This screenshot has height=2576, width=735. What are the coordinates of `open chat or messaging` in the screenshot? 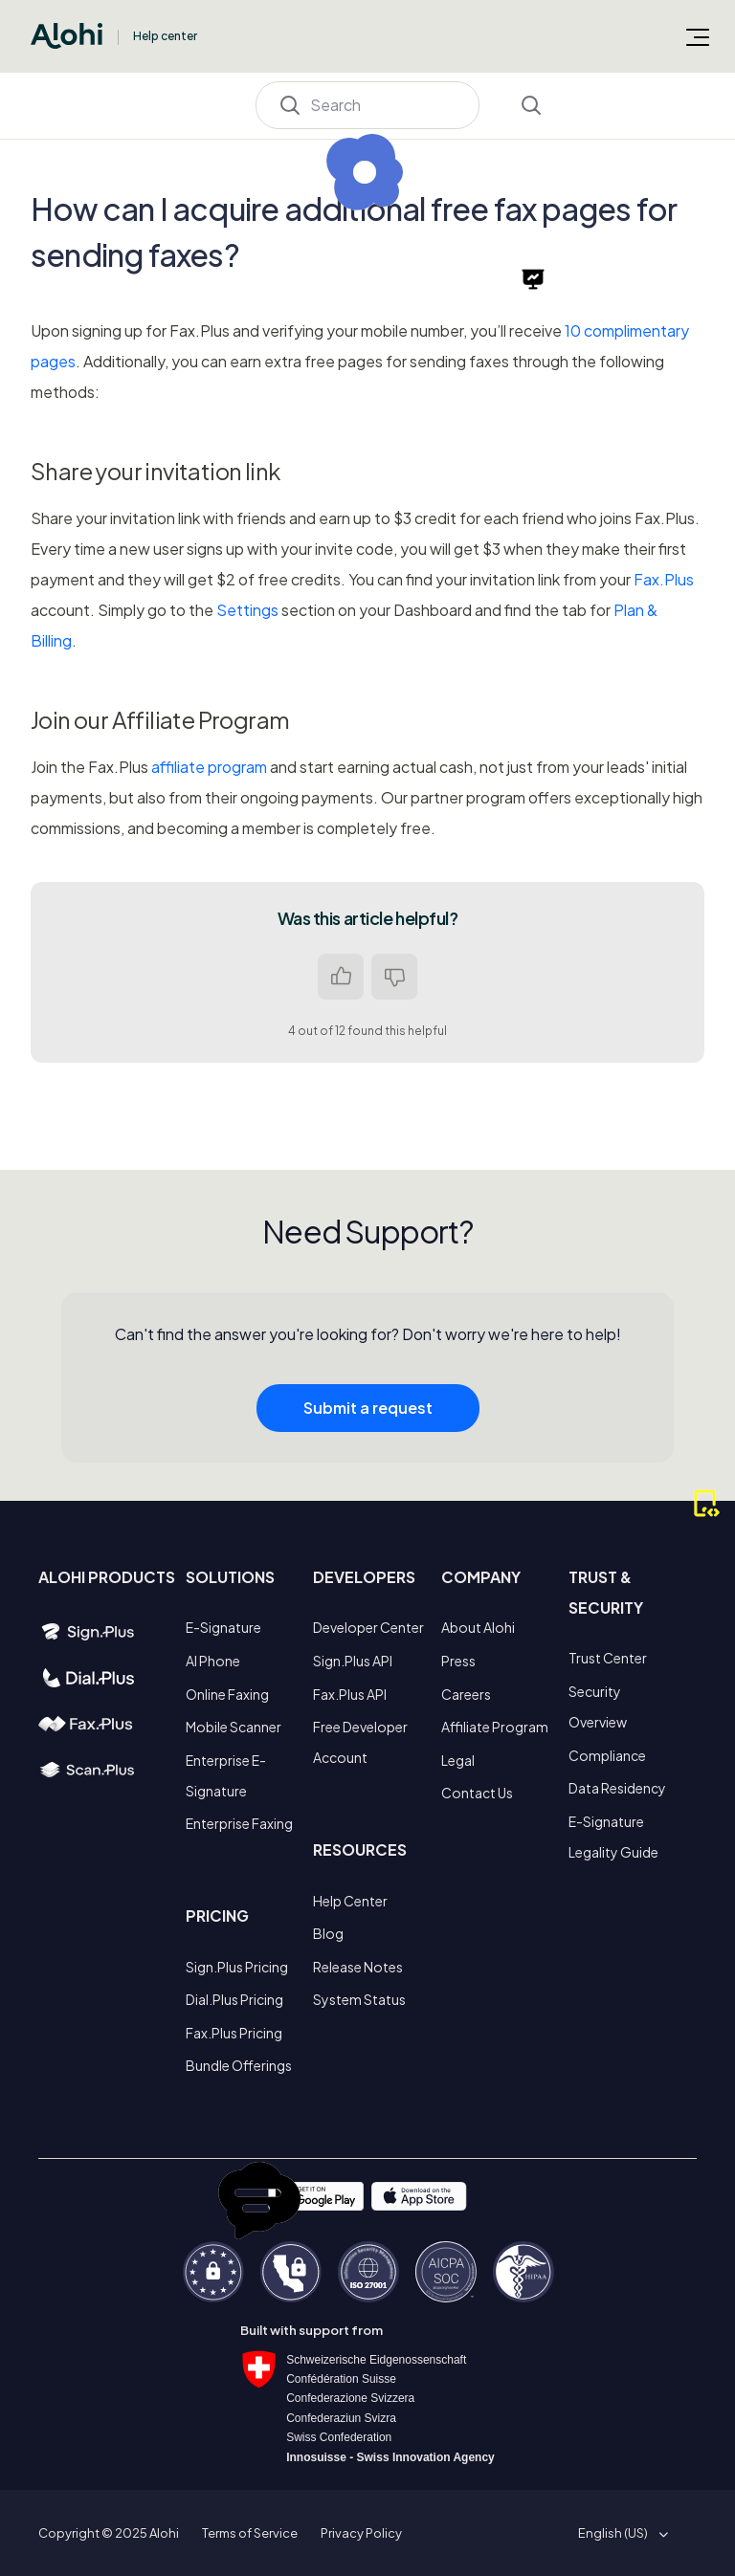 It's located at (257, 2200).